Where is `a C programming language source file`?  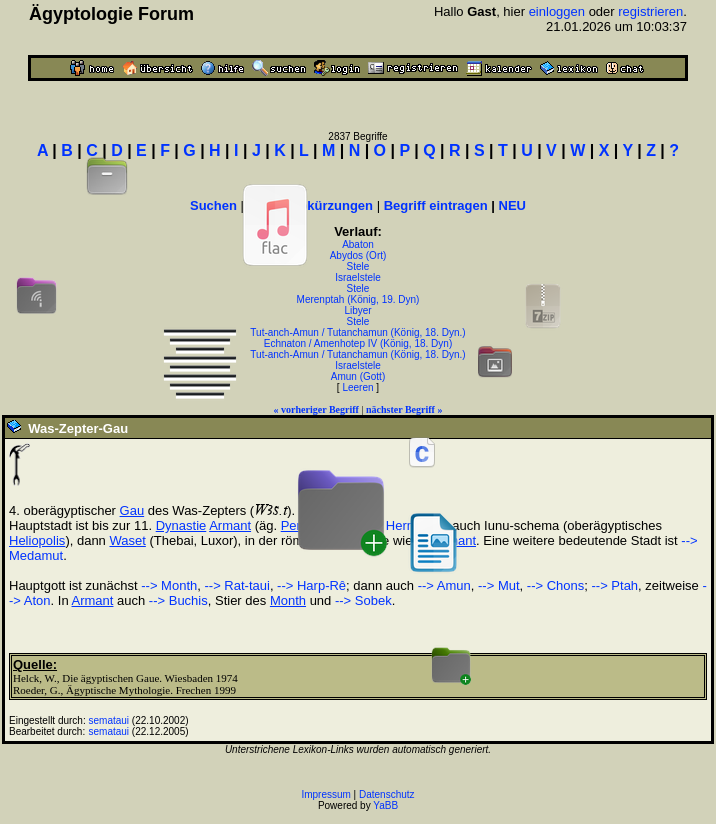 a C programming language source file is located at coordinates (422, 452).